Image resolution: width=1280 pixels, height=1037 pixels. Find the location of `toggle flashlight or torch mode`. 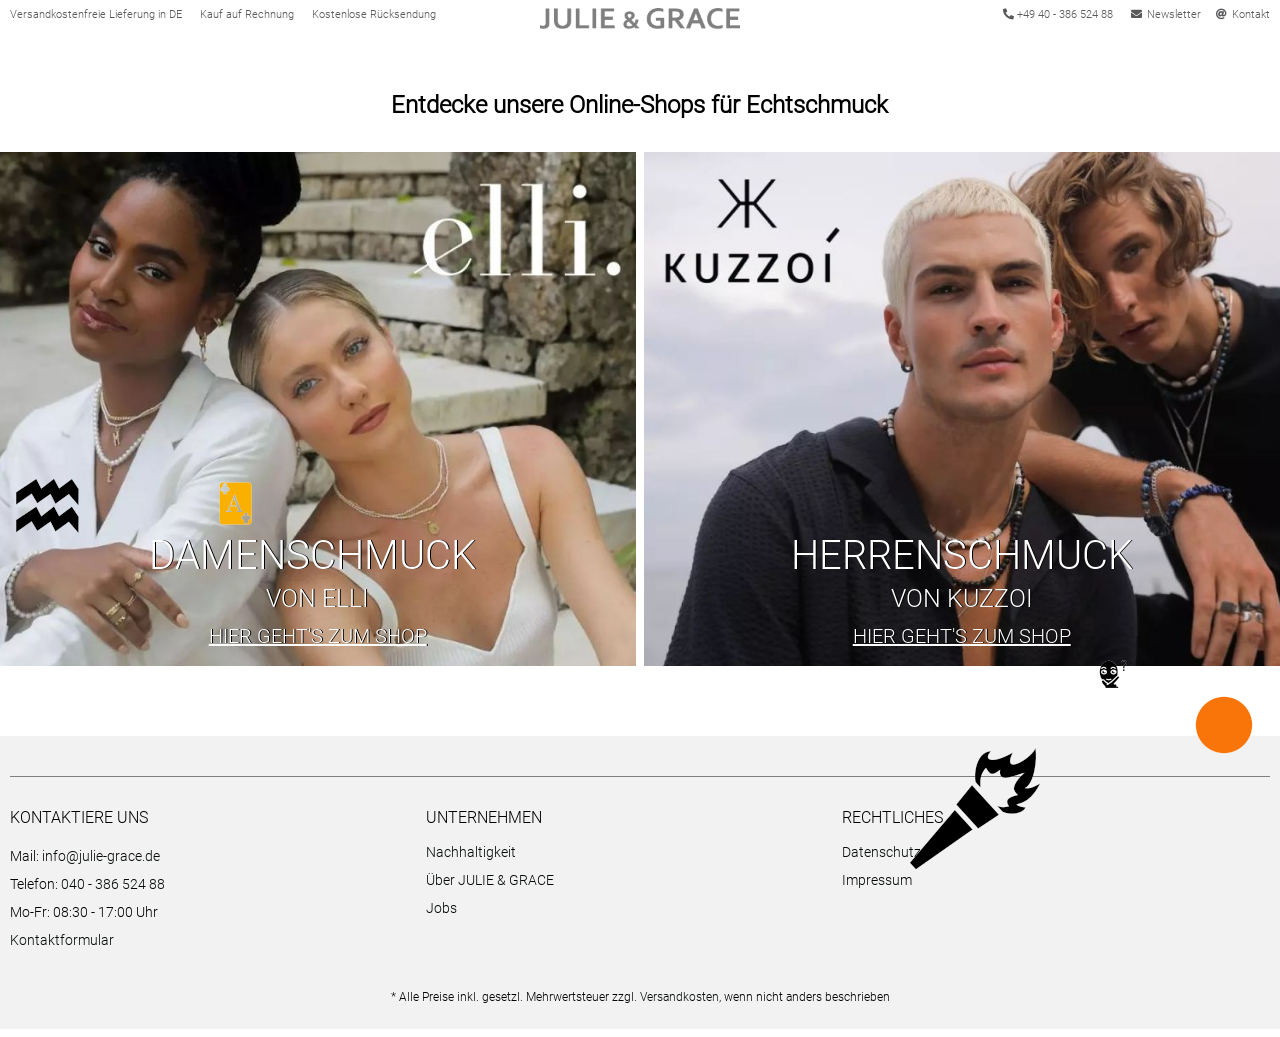

toggle flashlight or torch mode is located at coordinates (974, 804).